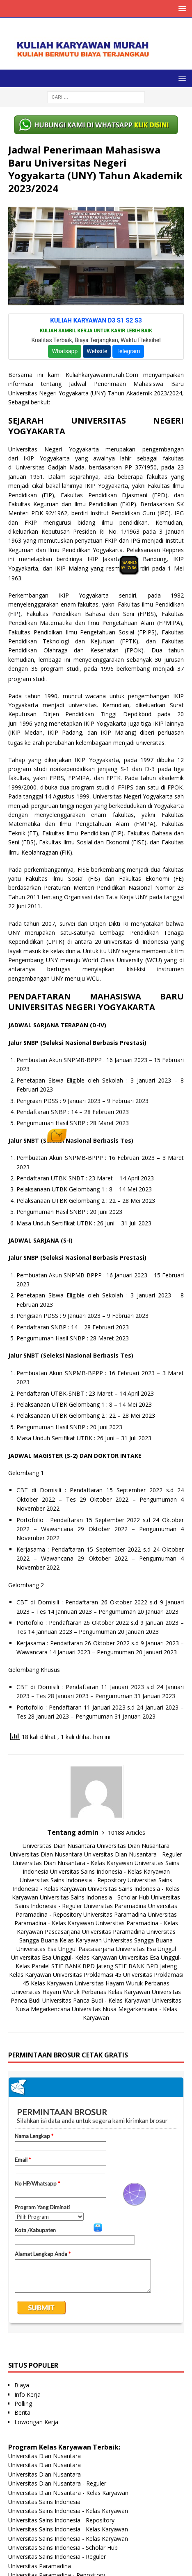 Image resolution: width=192 pixels, height=2576 pixels. I want to click on access shape style library in iMovie, so click(57, 1135).